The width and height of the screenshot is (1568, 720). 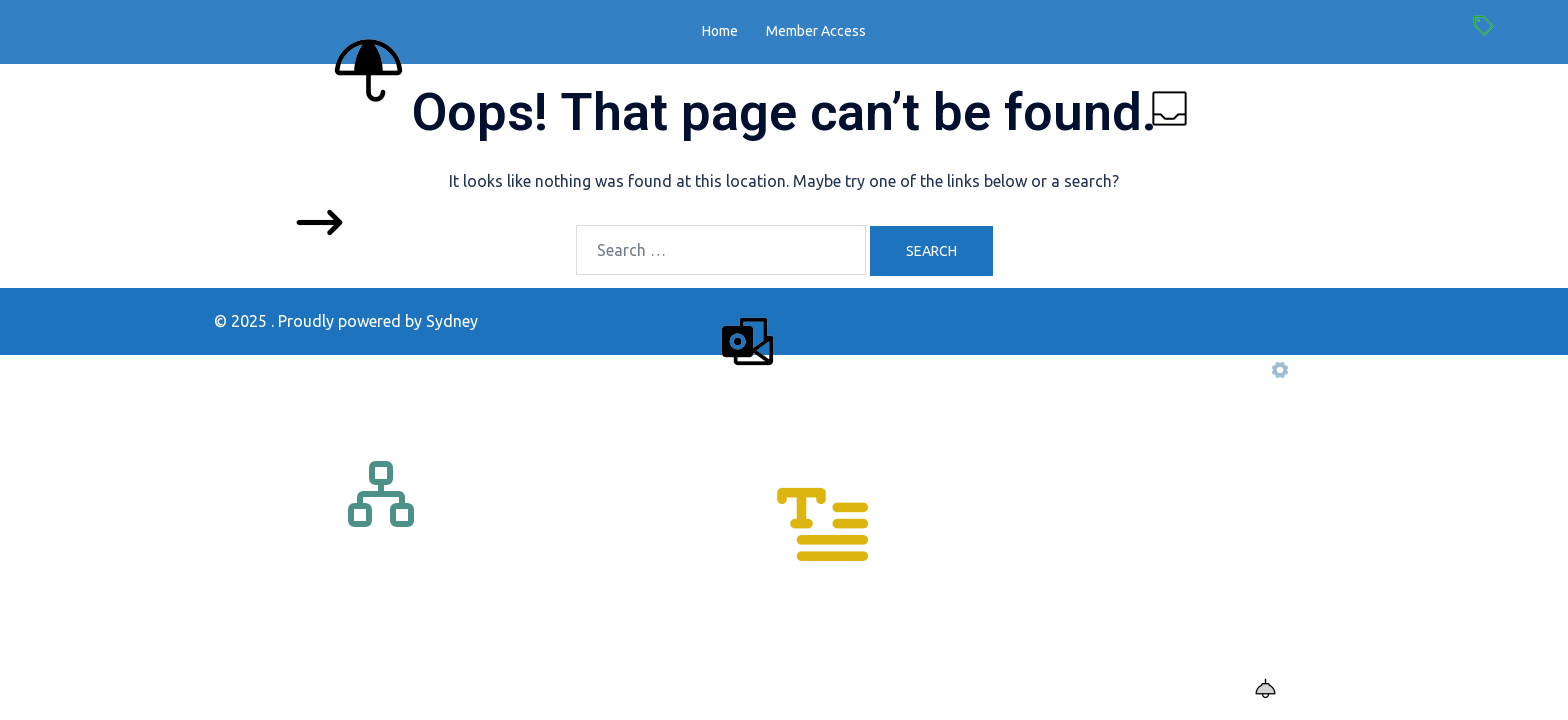 What do you see at coordinates (747, 341) in the screenshot?
I see `open Microsoft Outlook email app` at bounding box center [747, 341].